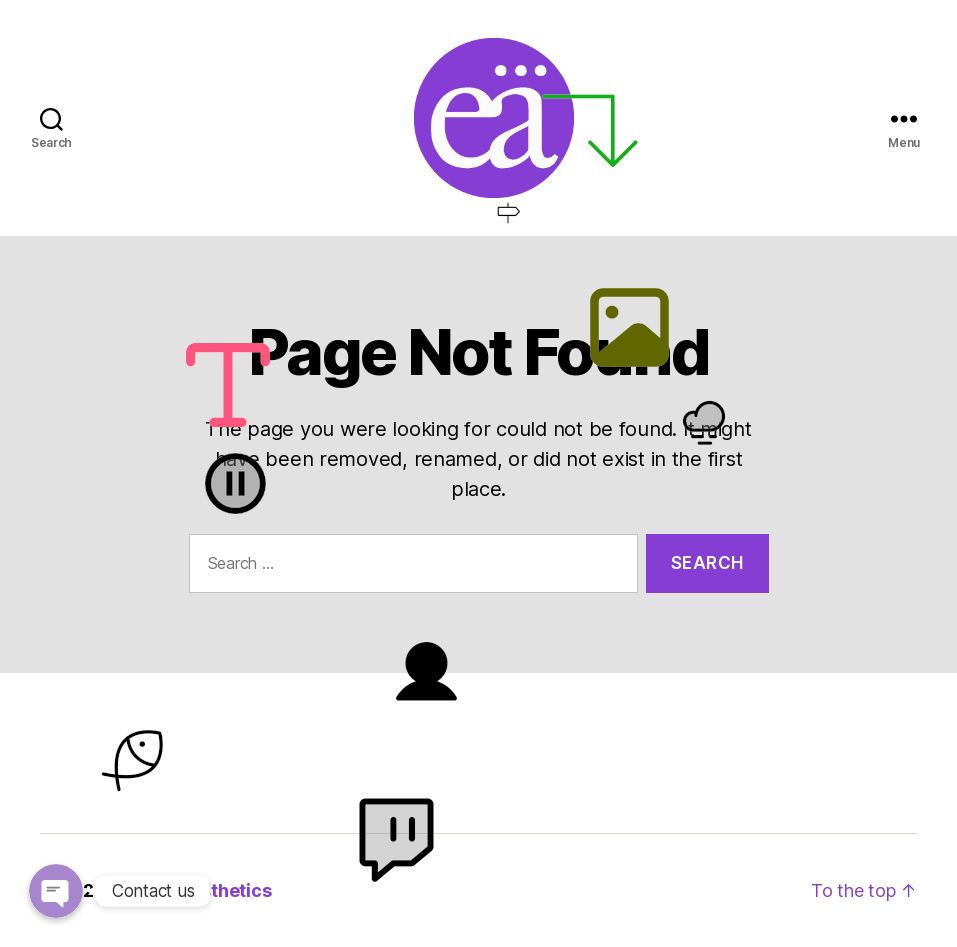 Image resolution: width=957 pixels, height=947 pixels. Describe the element at coordinates (396, 835) in the screenshot. I see `open the Twitch app` at that location.